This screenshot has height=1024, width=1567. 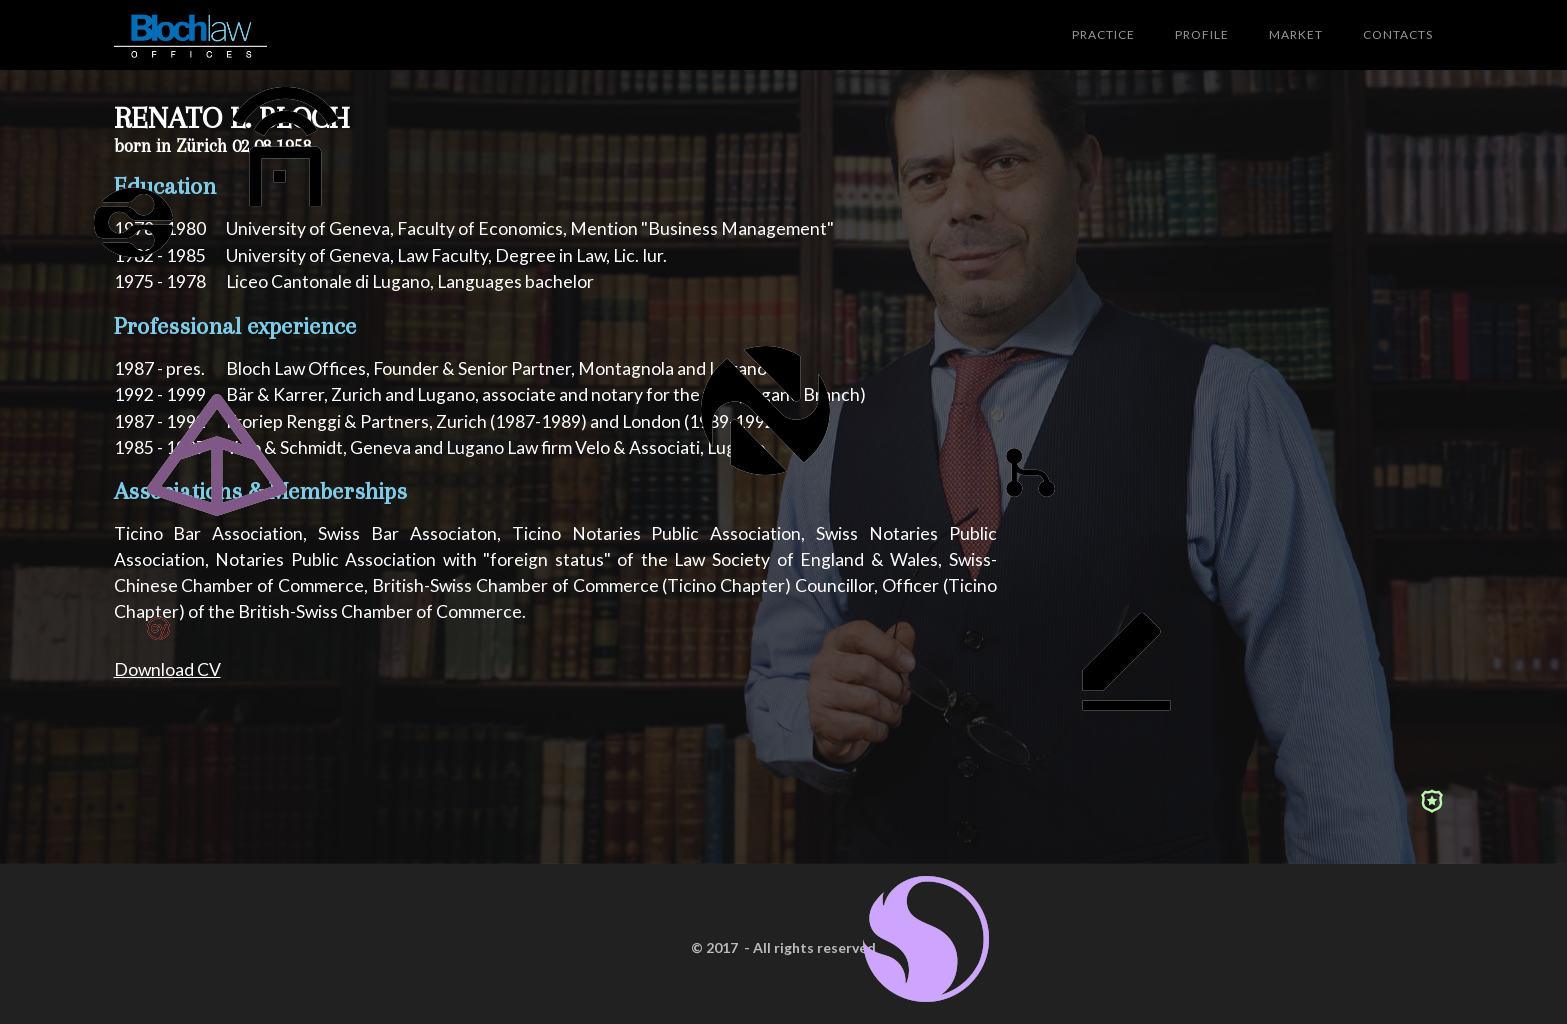 What do you see at coordinates (217, 455) in the screenshot?
I see `pydantic library or framework branding` at bounding box center [217, 455].